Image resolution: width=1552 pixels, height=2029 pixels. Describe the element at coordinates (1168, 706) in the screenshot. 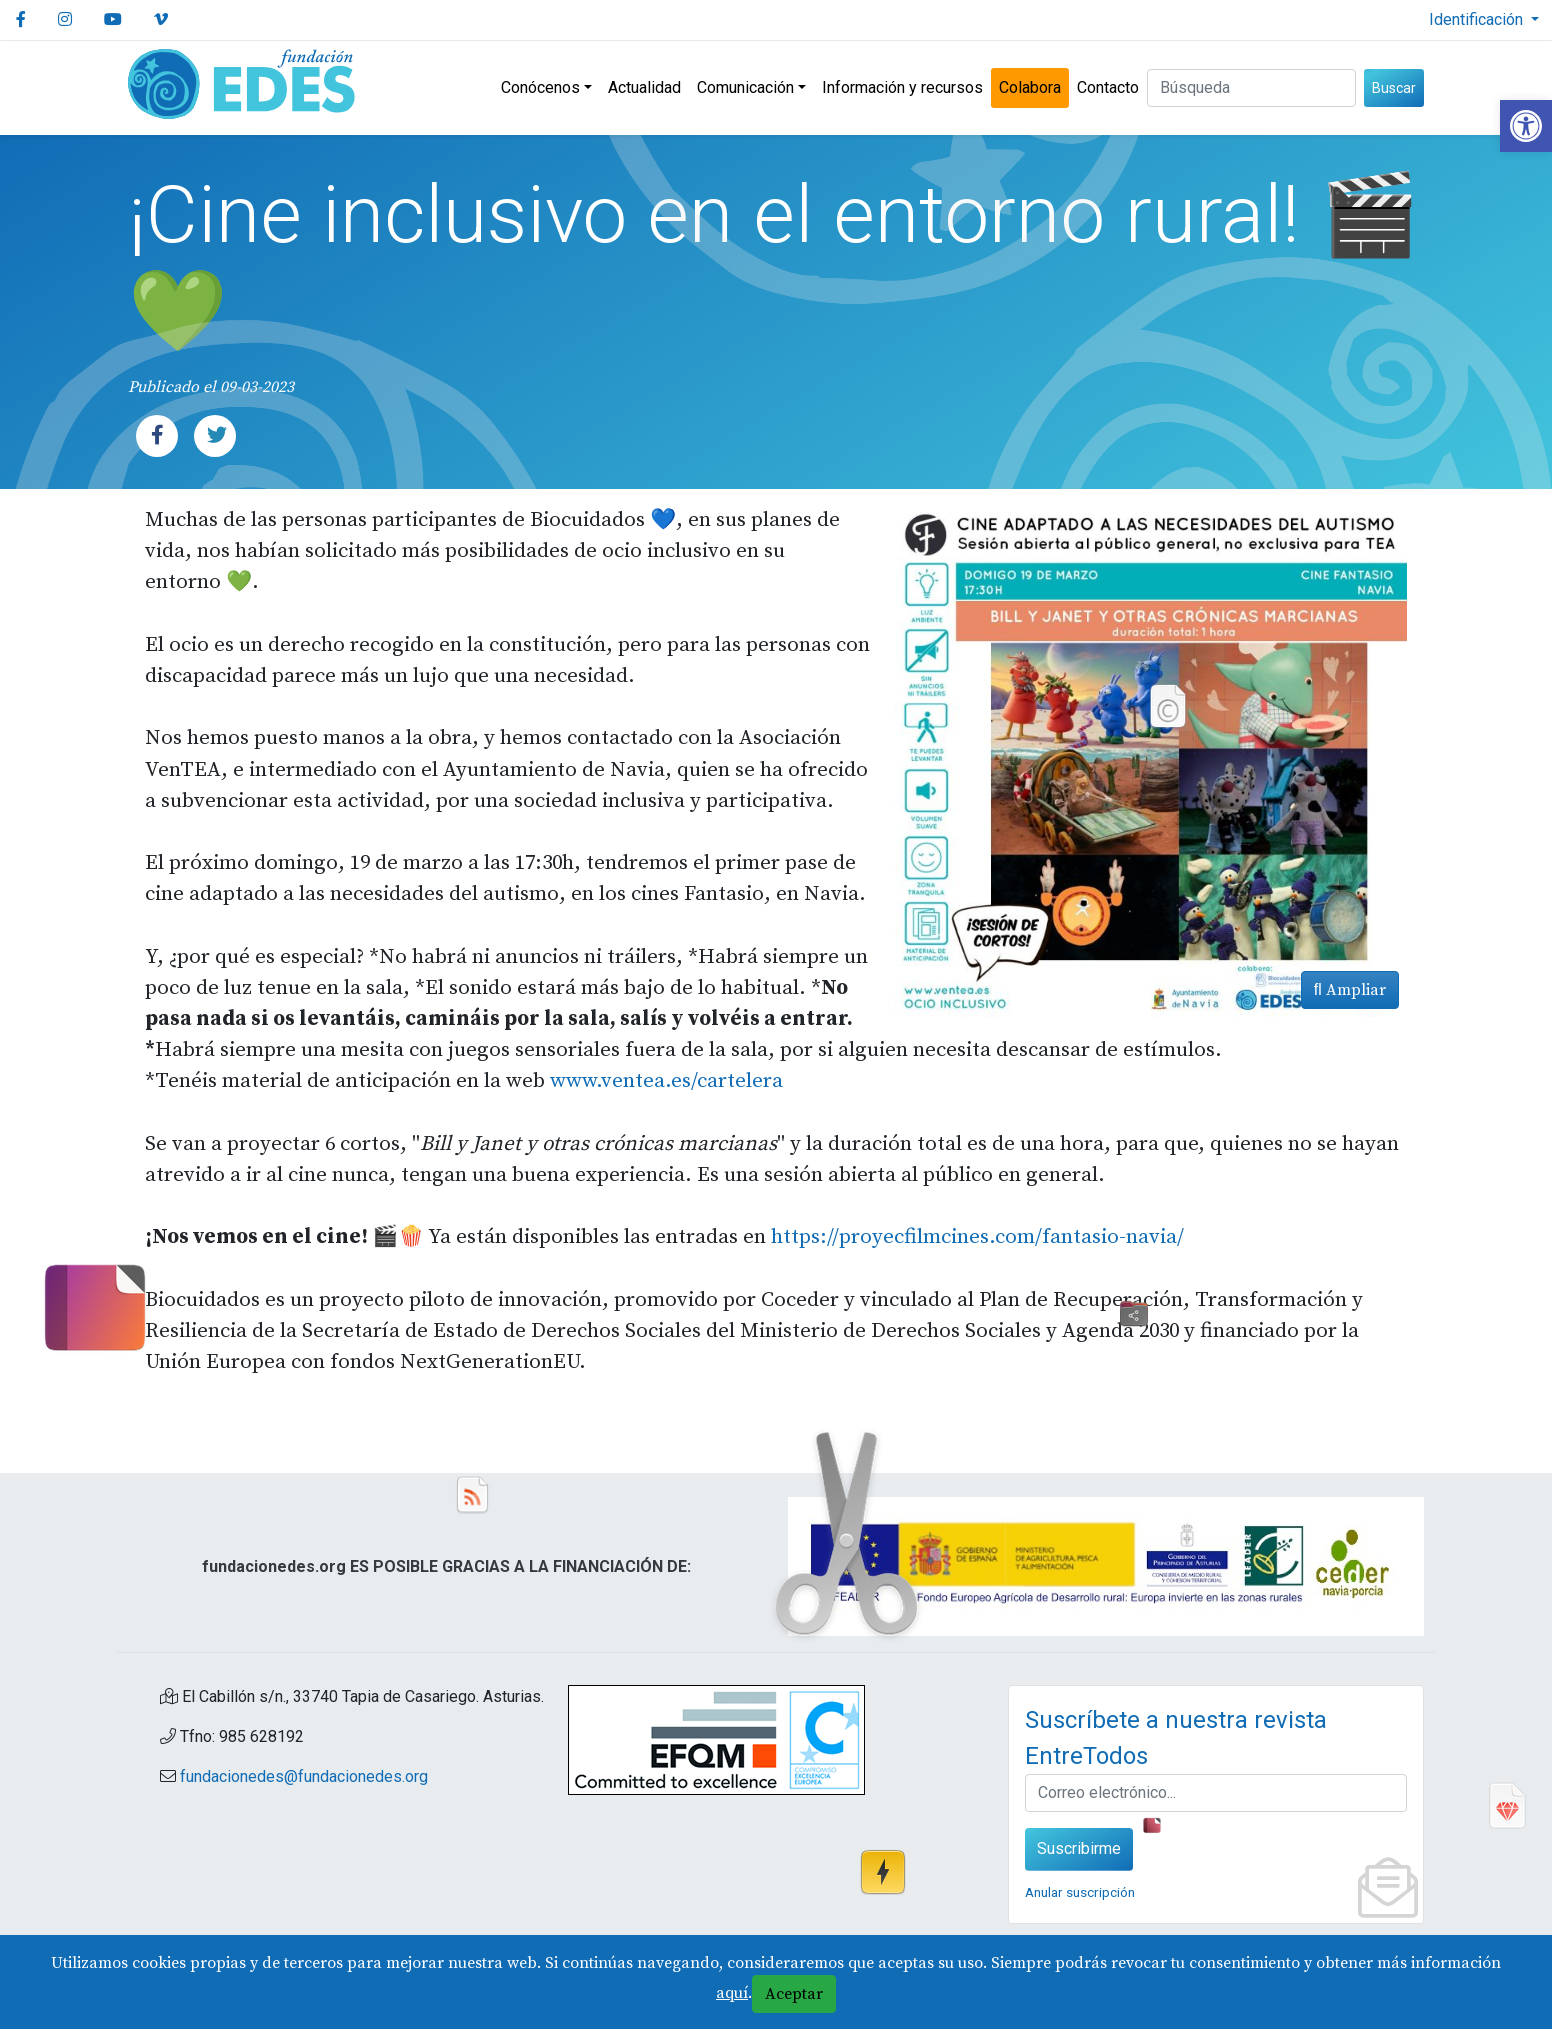

I see `indicates a file with copyright protection` at that location.